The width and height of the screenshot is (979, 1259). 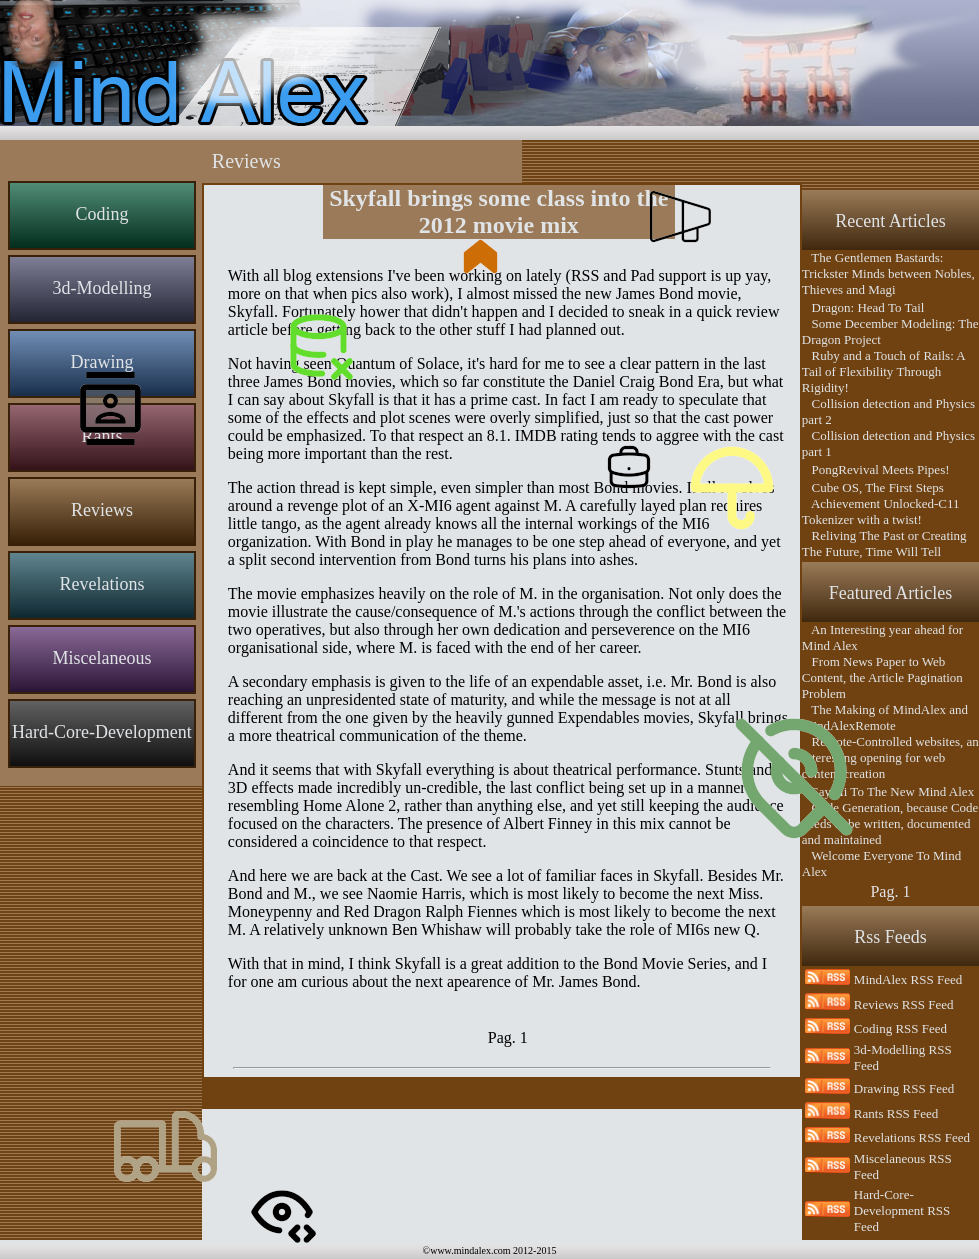 I want to click on view weather protection or rain forecast, so click(x=732, y=488).